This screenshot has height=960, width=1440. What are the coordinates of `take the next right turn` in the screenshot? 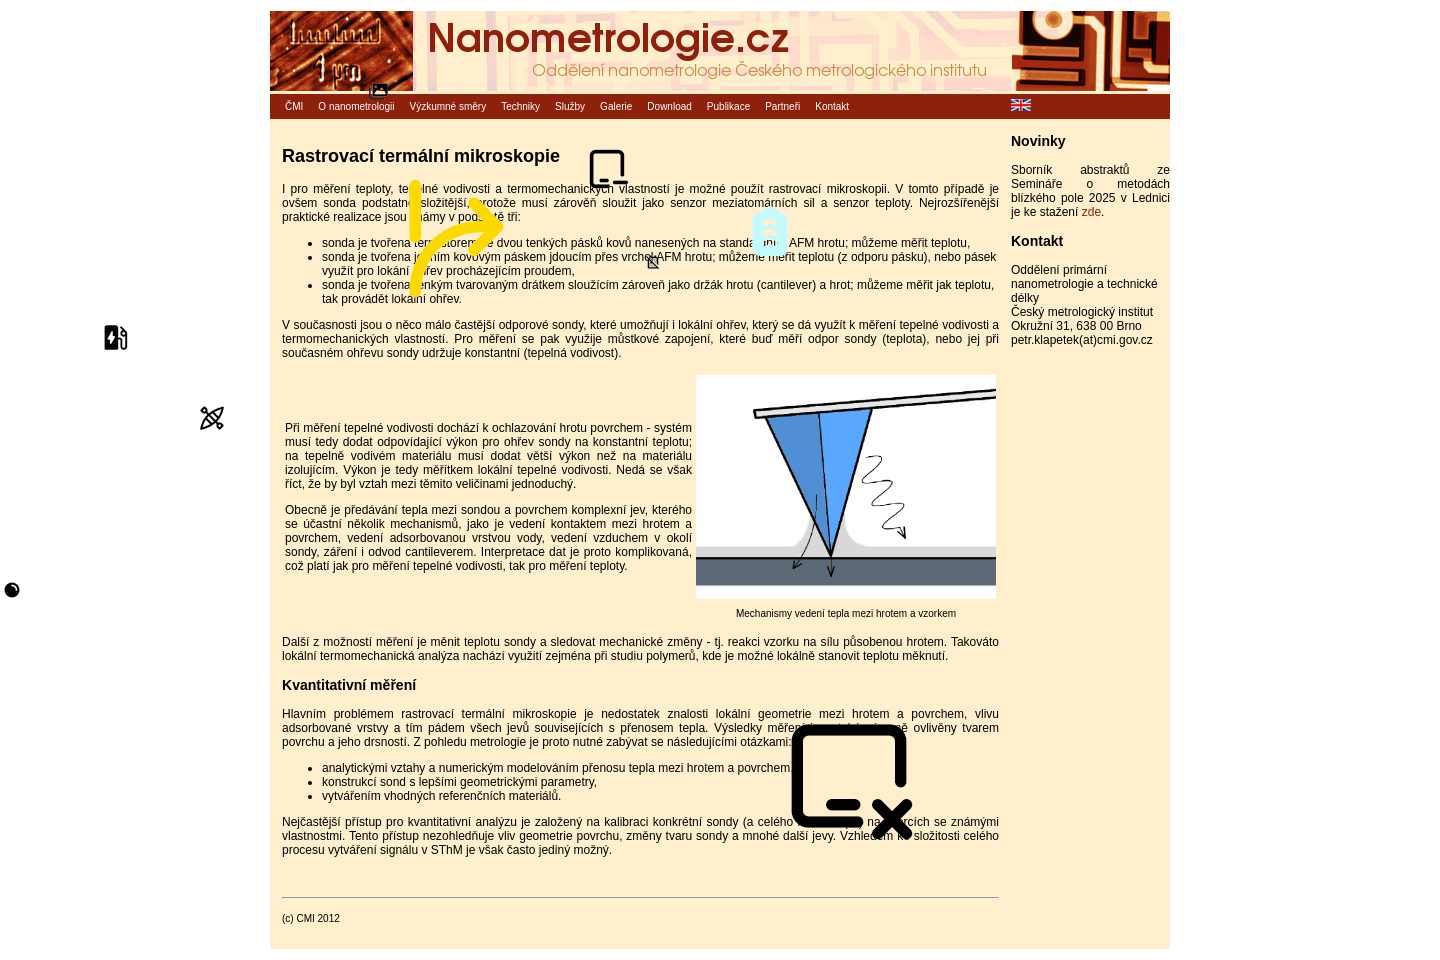 It's located at (450, 238).